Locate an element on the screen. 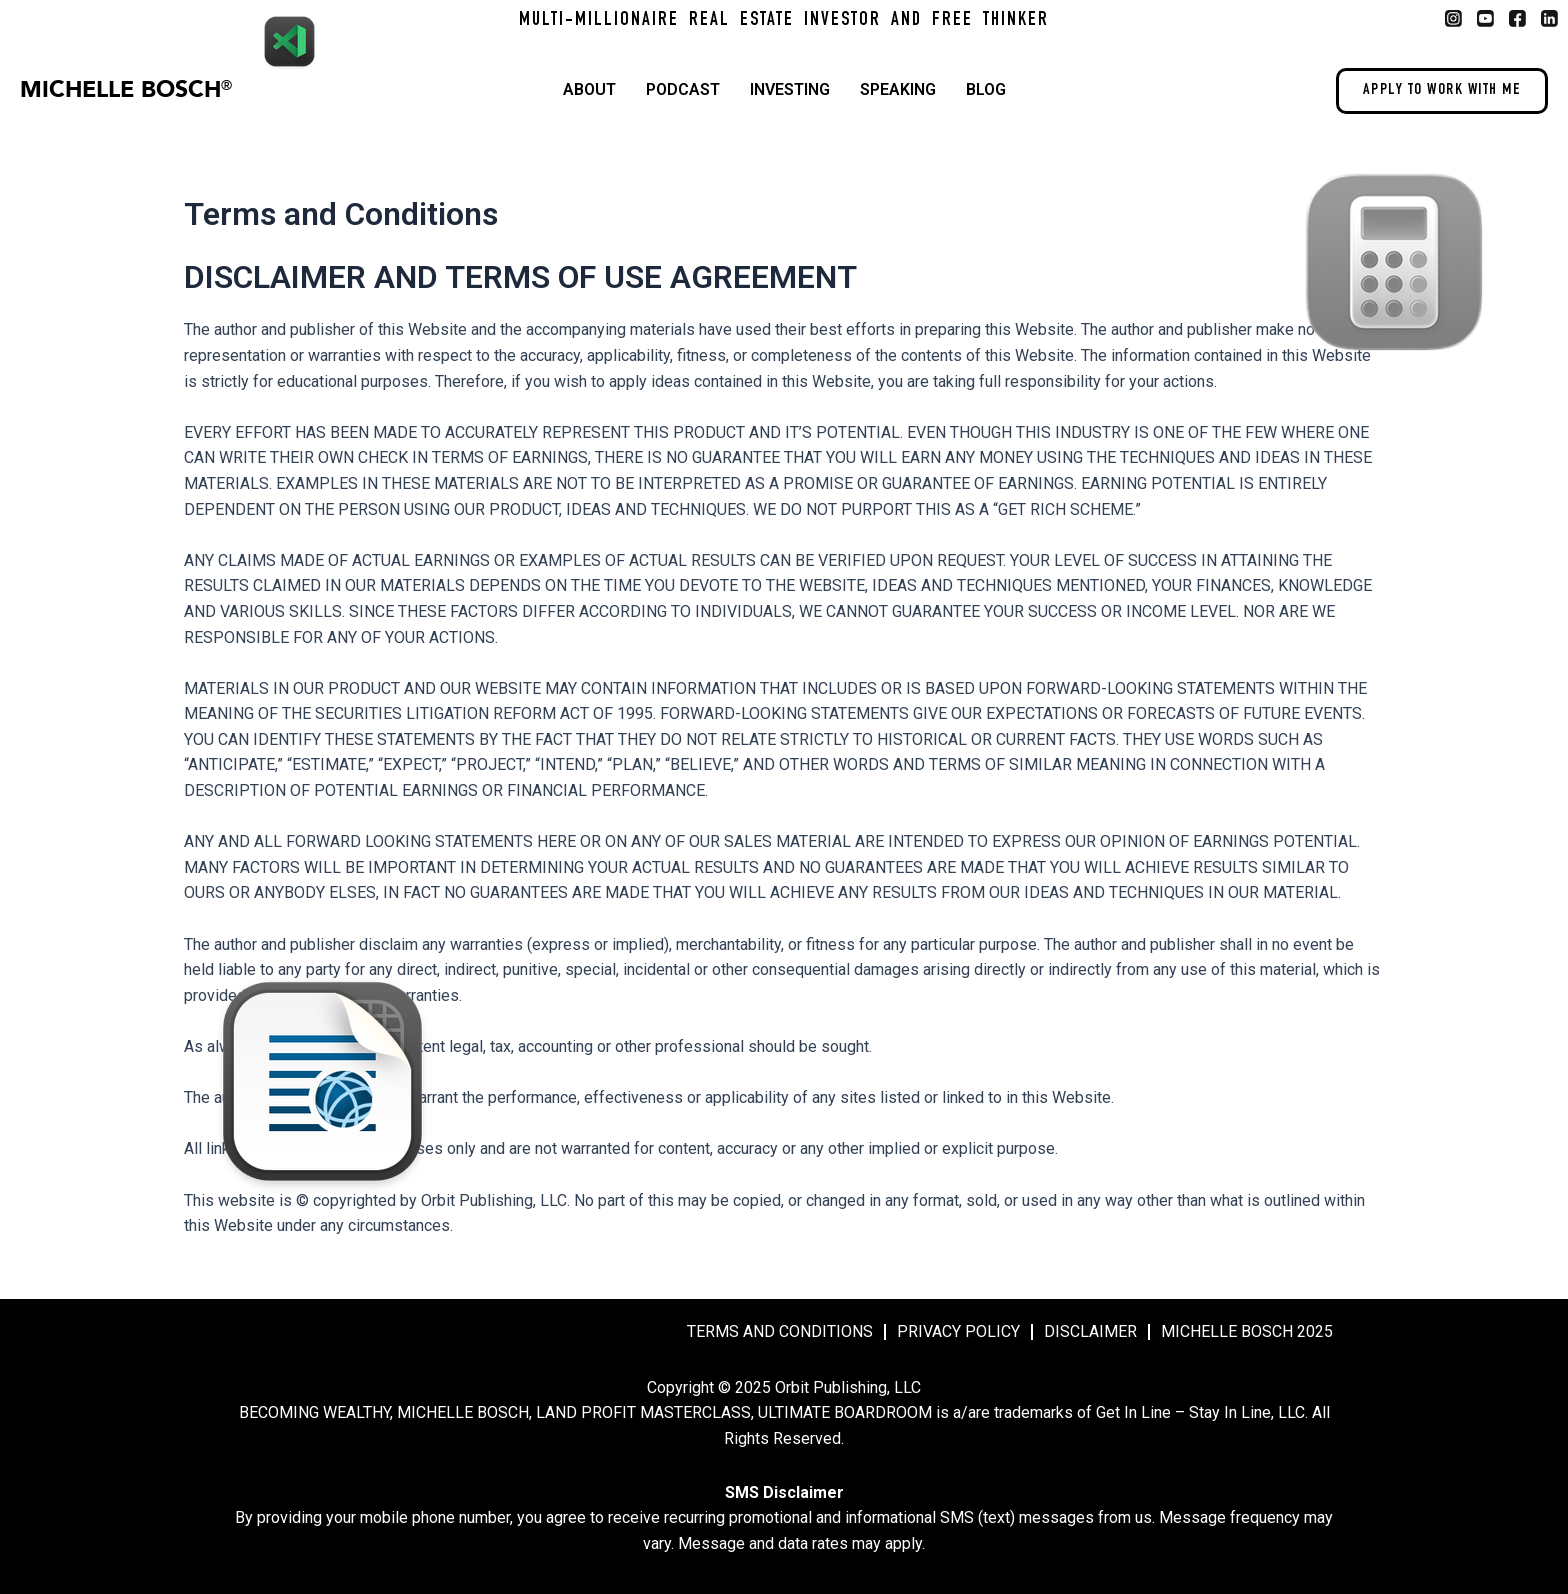 This screenshot has height=1594, width=1568. open the calculator app is located at coordinates (1394, 262).